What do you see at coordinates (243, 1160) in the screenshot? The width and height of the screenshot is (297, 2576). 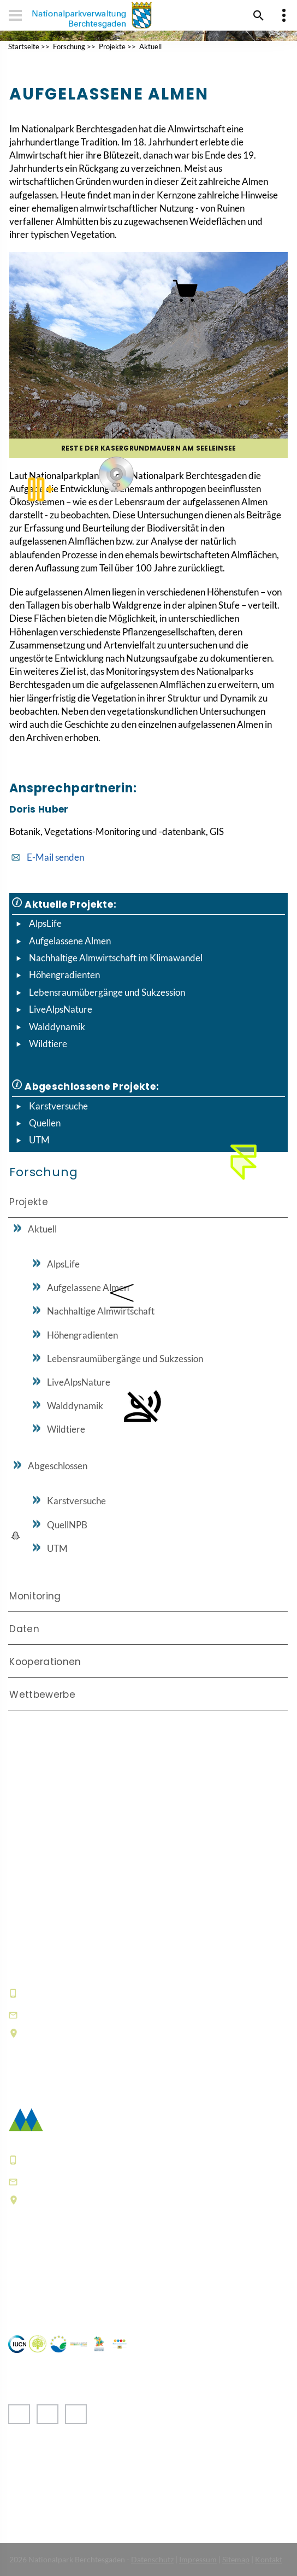 I see `open framer app` at bounding box center [243, 1160].